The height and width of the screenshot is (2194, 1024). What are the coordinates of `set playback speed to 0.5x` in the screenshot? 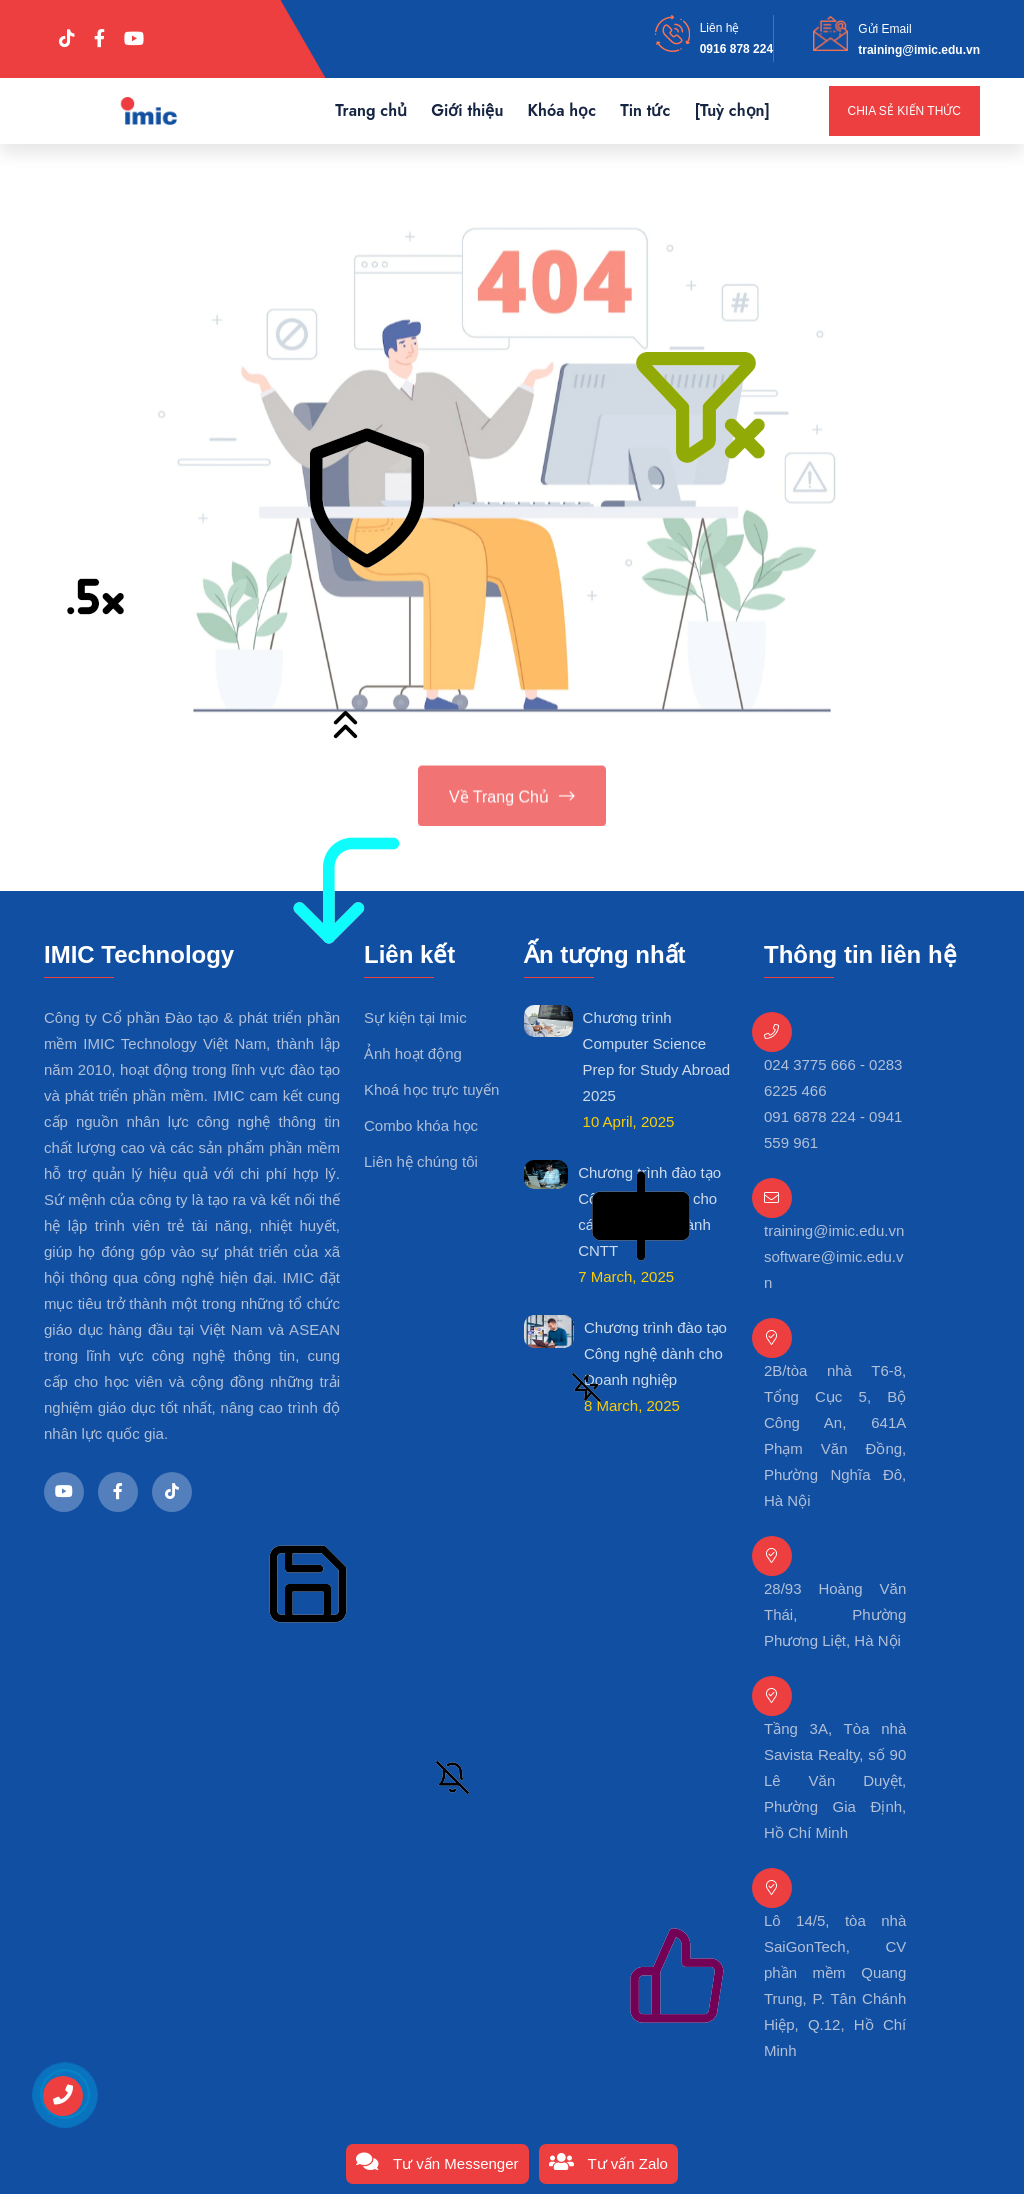 It's located at (95, 596).